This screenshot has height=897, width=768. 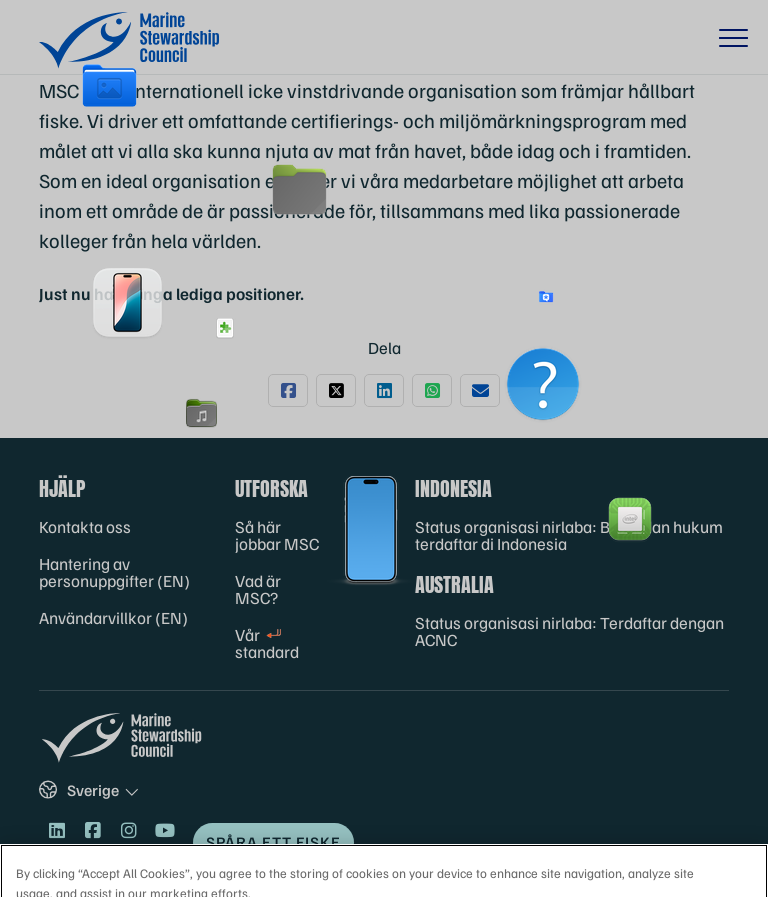 I want to click on an extension or plugin file type, so click(x=225, y=328).